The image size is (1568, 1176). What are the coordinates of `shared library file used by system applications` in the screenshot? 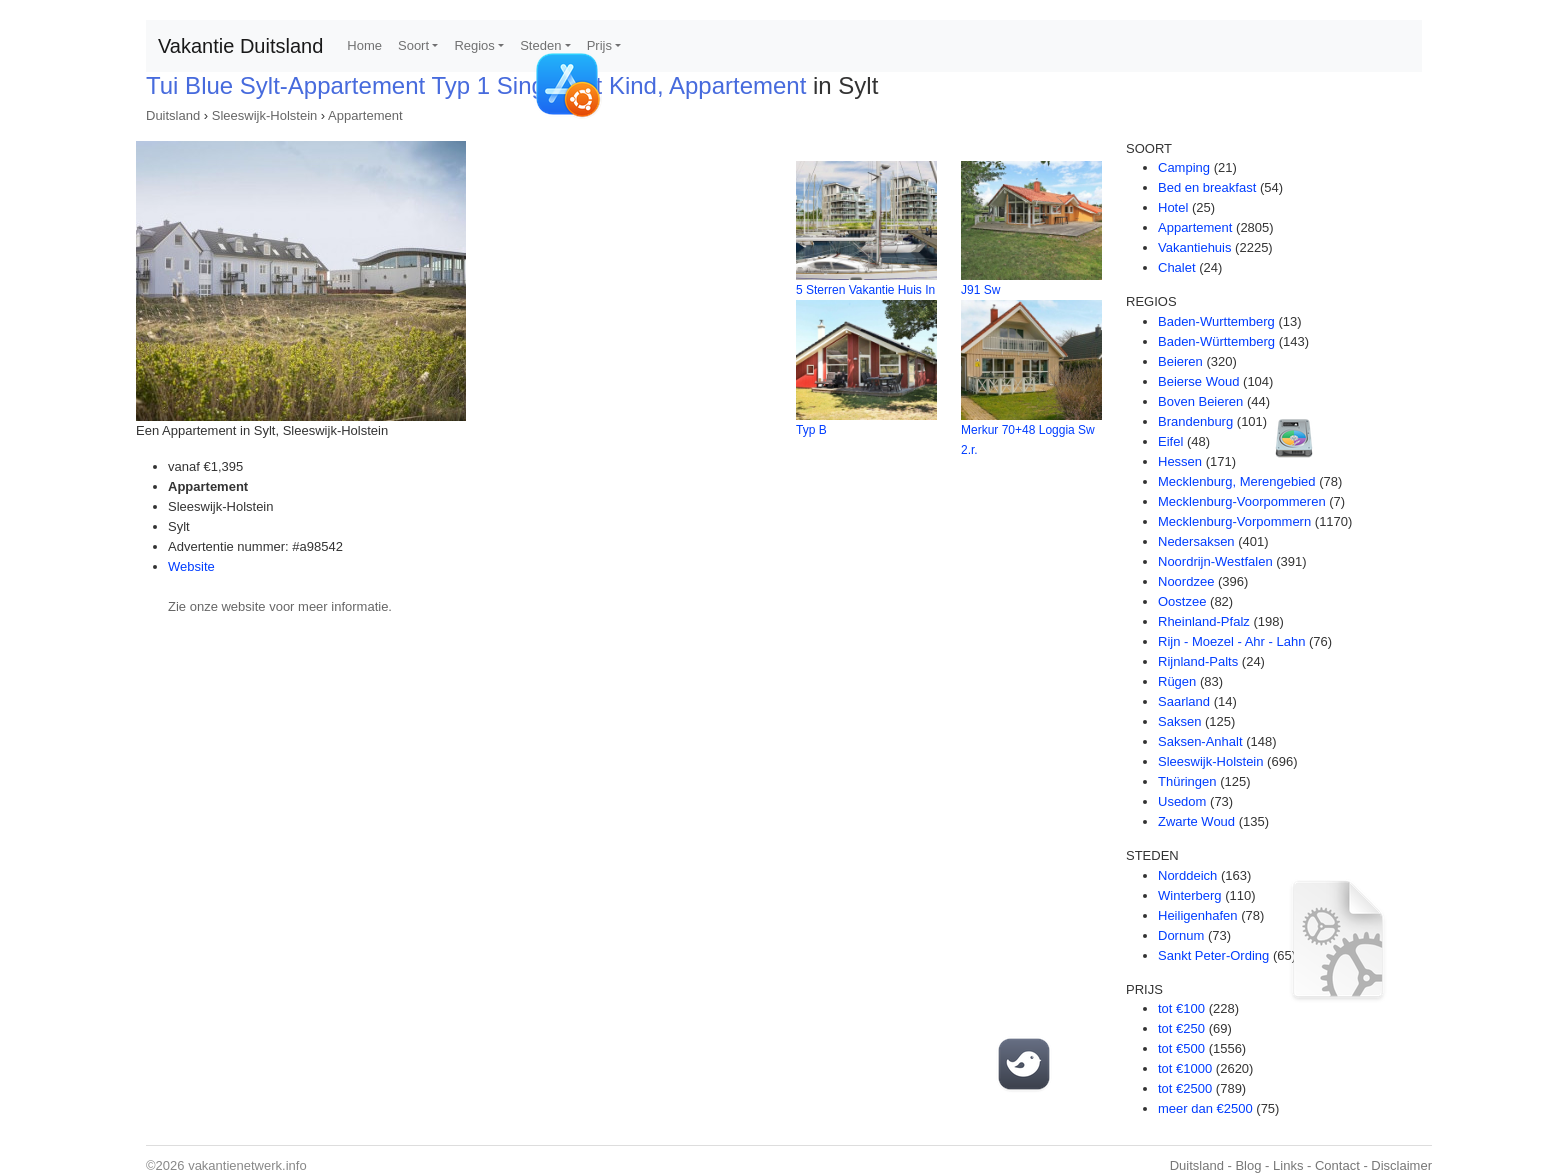 It's located at (1338, 941).